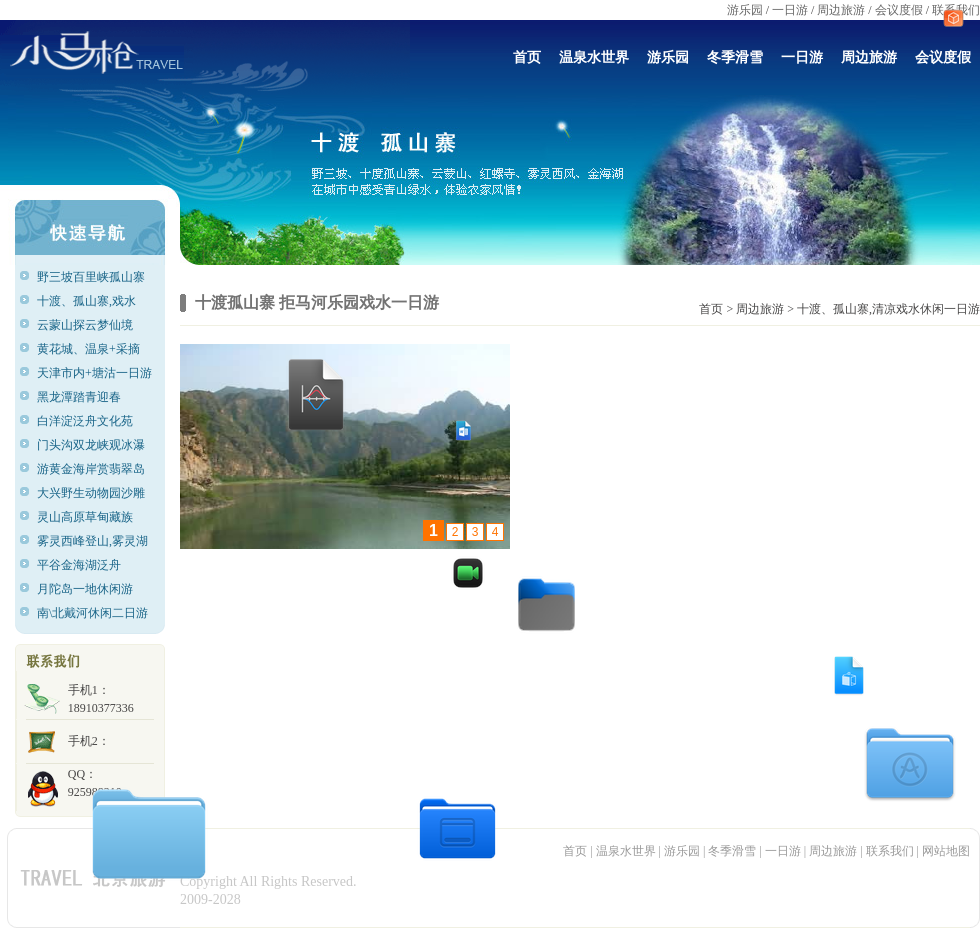 This screenshot has height=938, width=980. What do you see at coordinates (463, 430) in the screenshot?
I see `microsoft word template file` at bounding box center [463, 430].